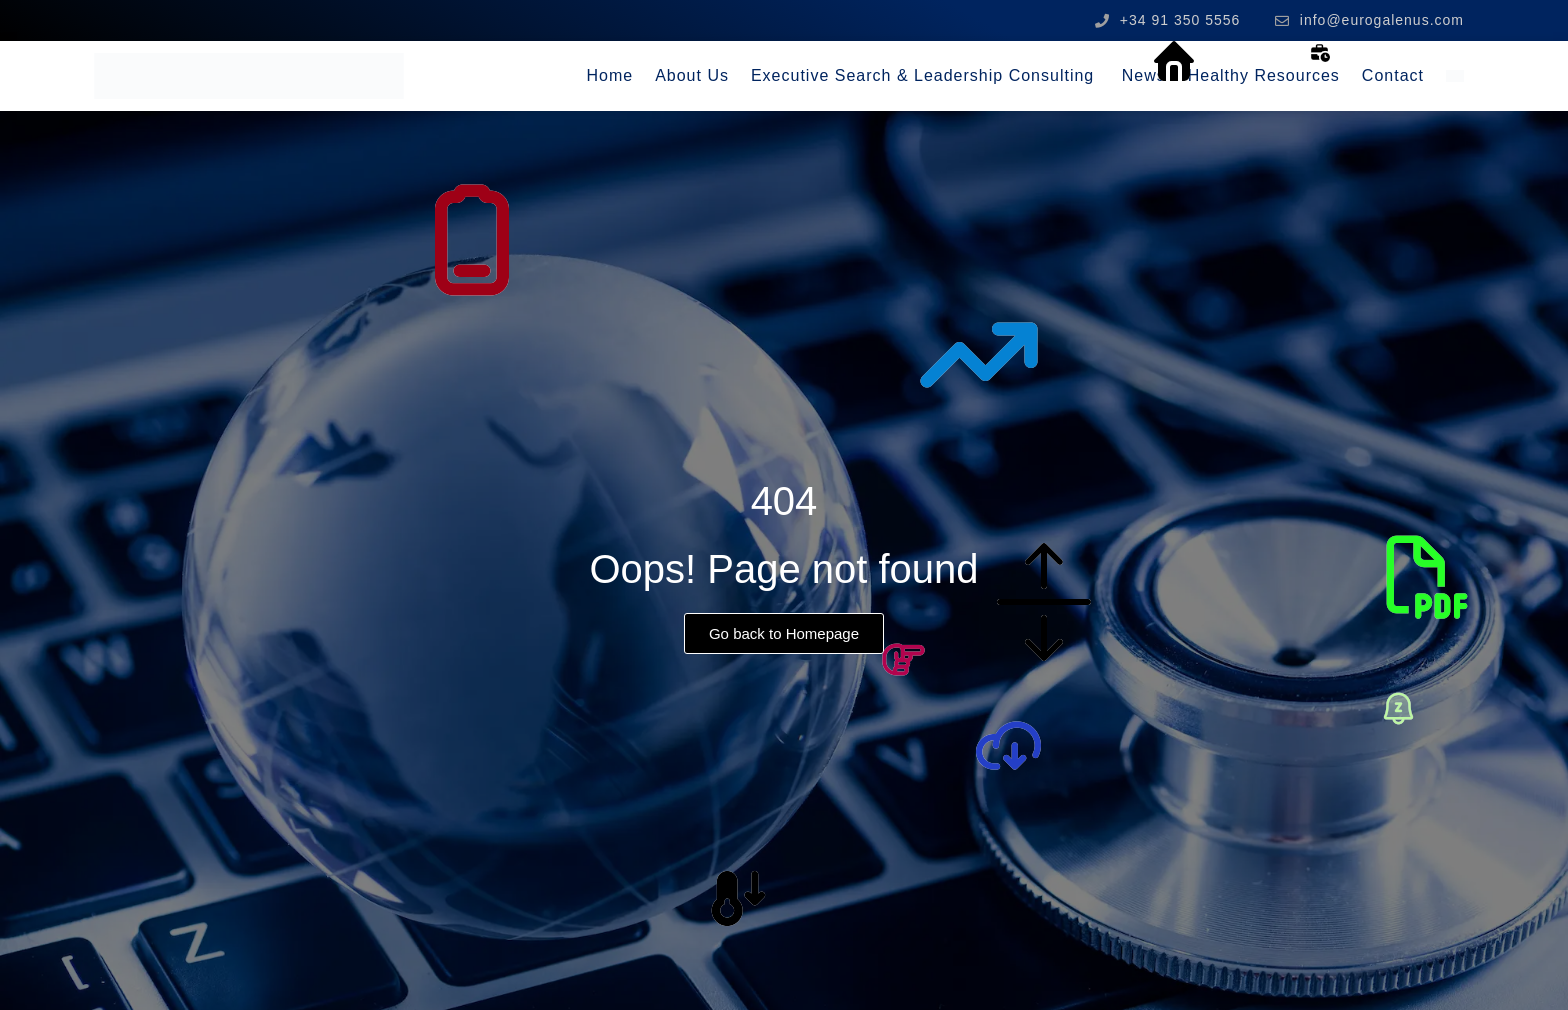 The height and width of the screenshot is (1010, 1568). I want to click on navigate to home screen, so click(1174, 61).